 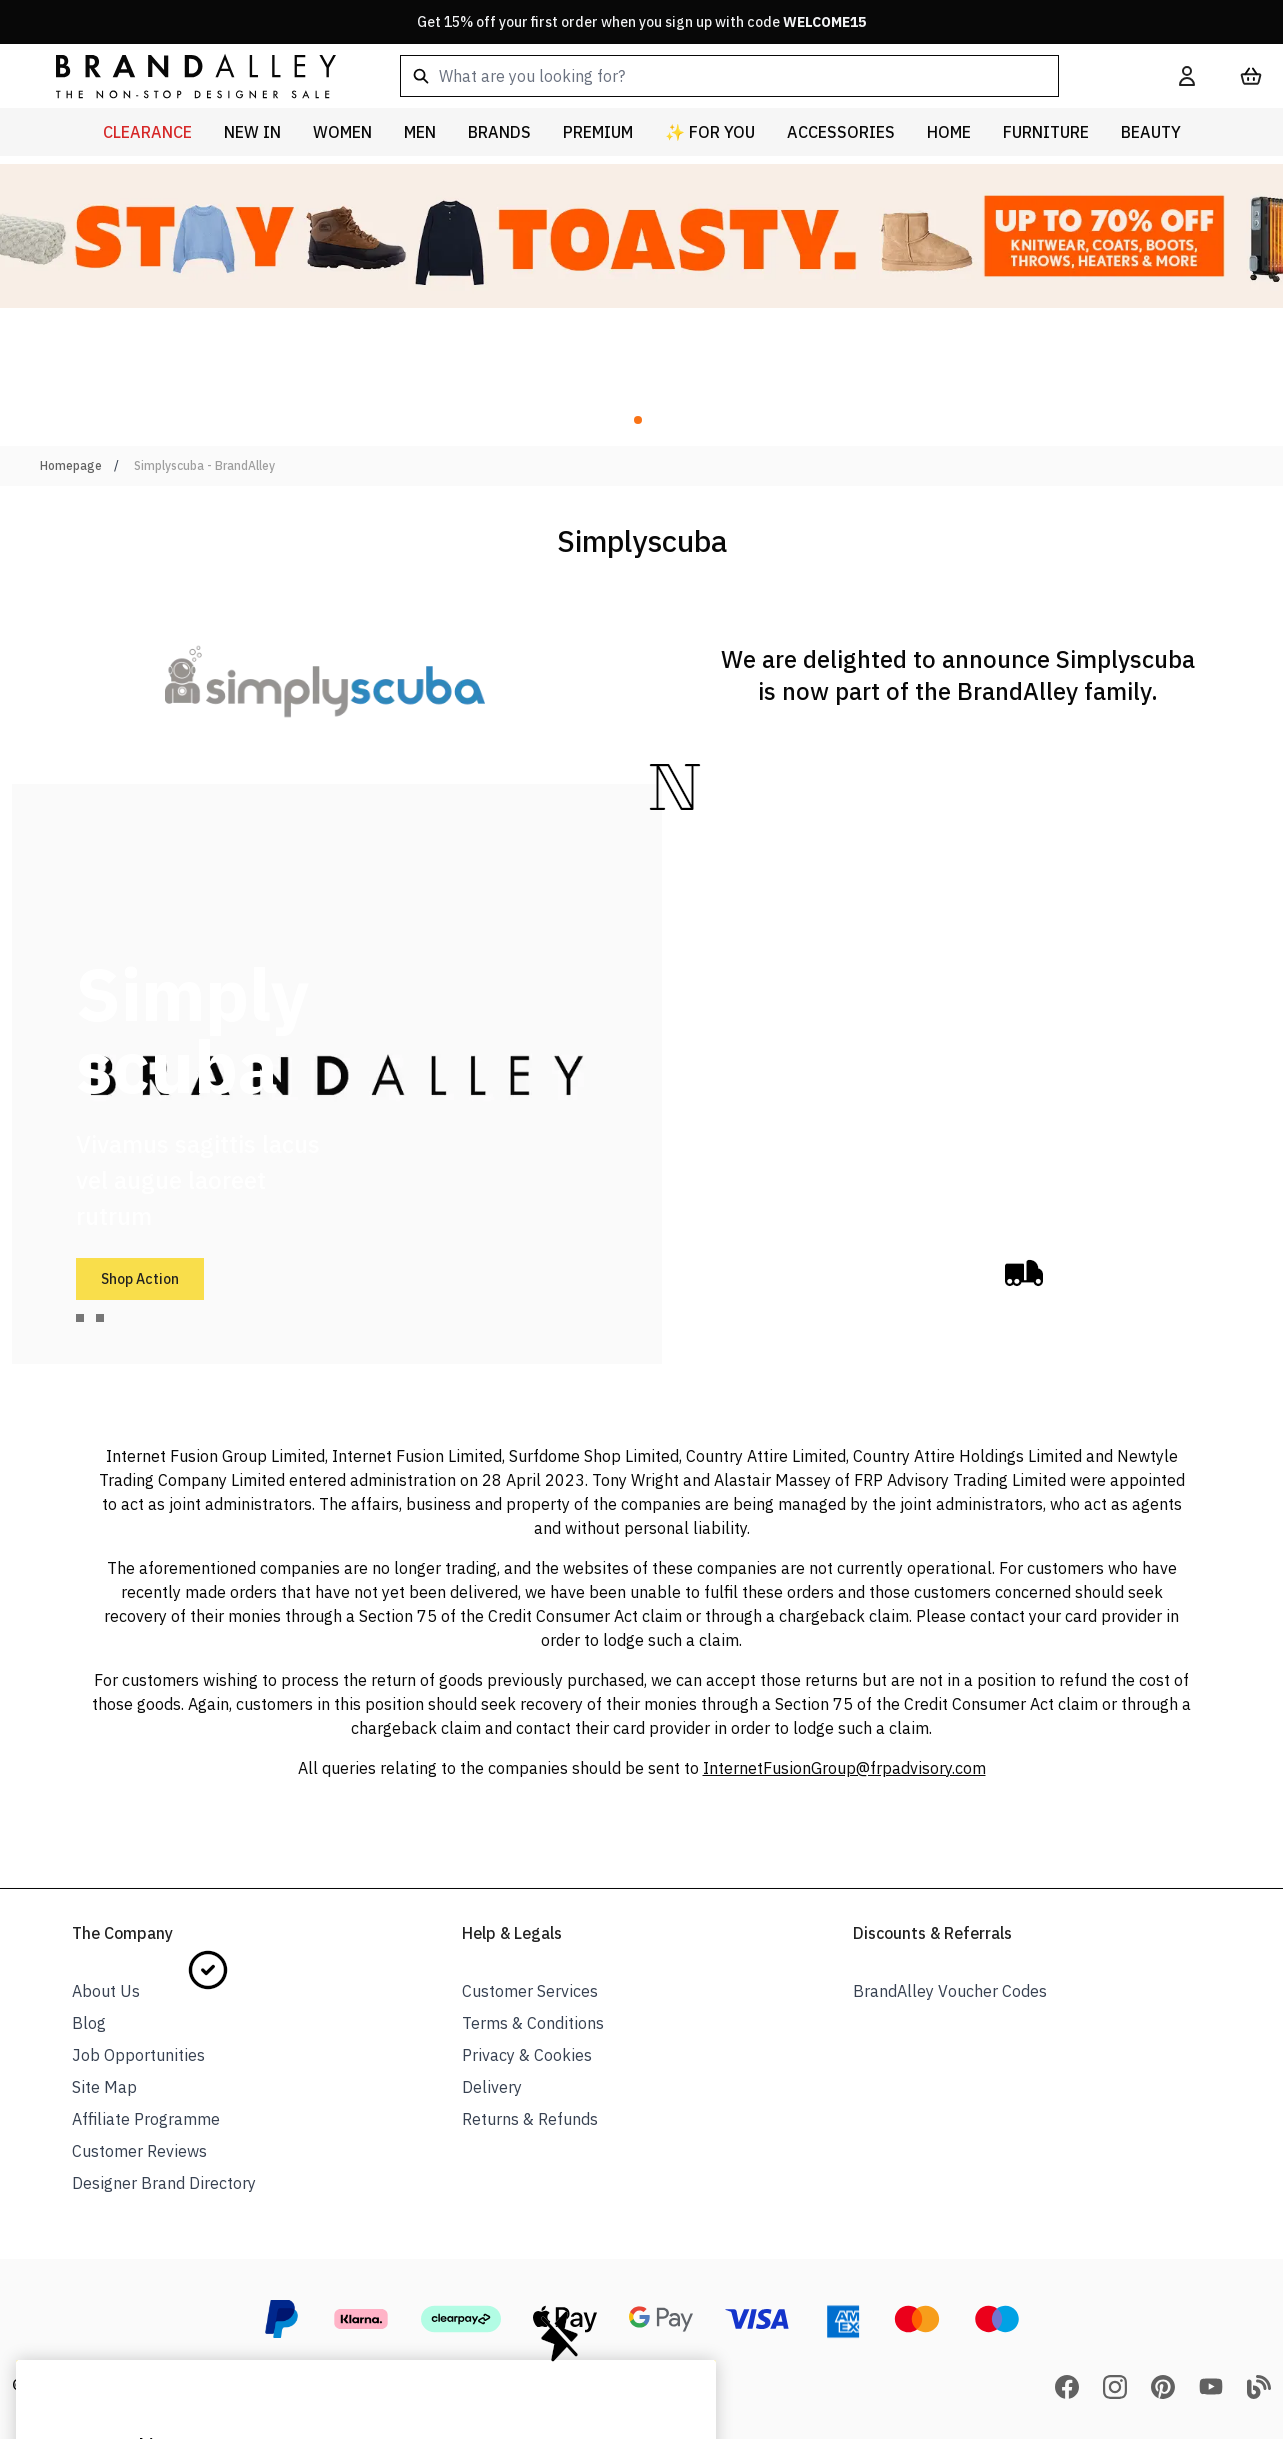 What do you see at coordinates (559, 2336) in the screenshot?
I see `disable flash or quick actions` at bounding box center [559, 2336].